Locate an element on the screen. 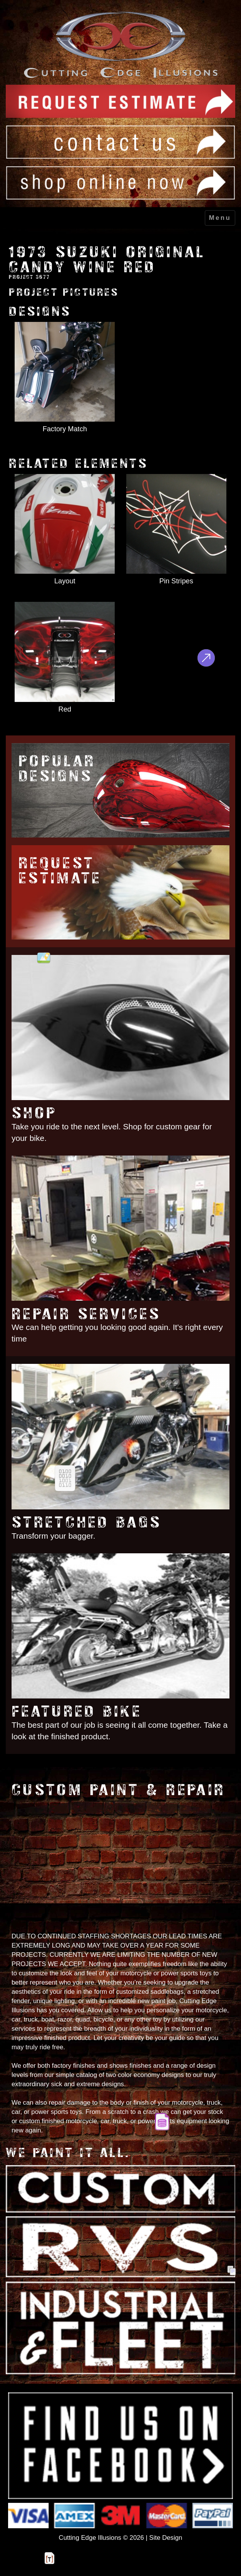 This screenshot has height=2576, width=241. libreoffice base database file is located at coordinates (162, 2122).